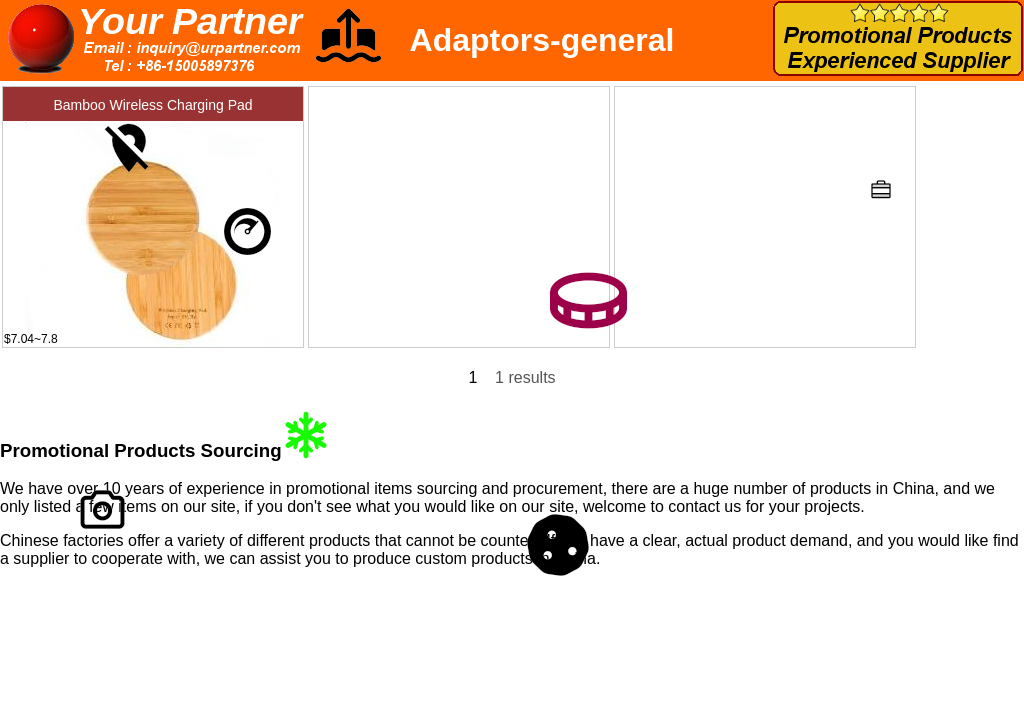 This screenshot has height=720, width=1024. Describe the element at coordinates (247, 231) in the screenshot. I see `cloudscale.ch cloud hosting service logo` at that location.